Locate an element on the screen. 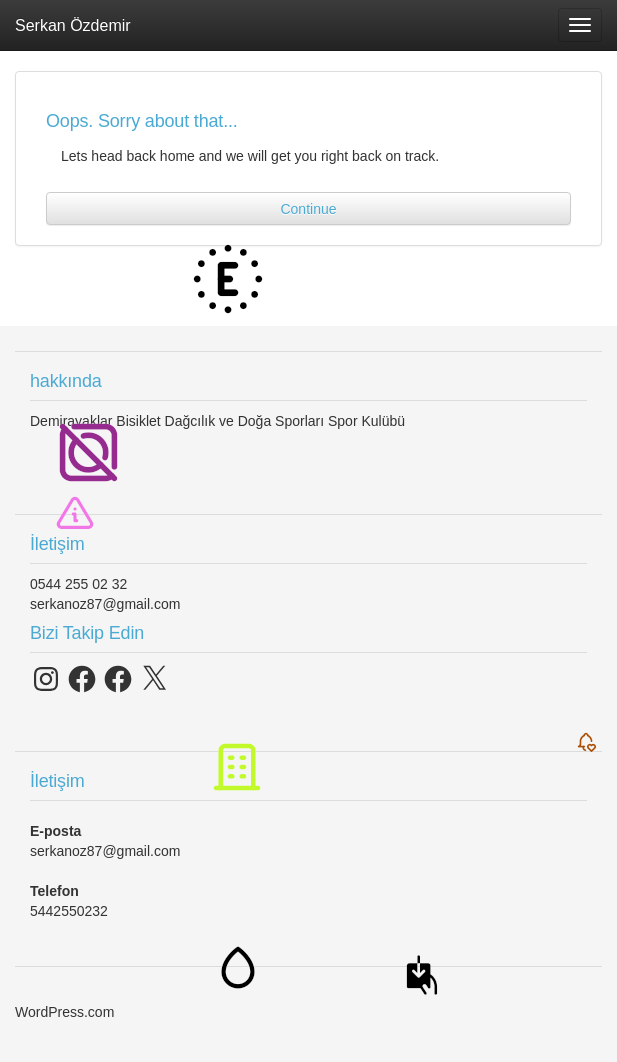 Image resolution: width=617 pixels, height=1062 pixels. view important information or notice is located at coordinates (75, 514).